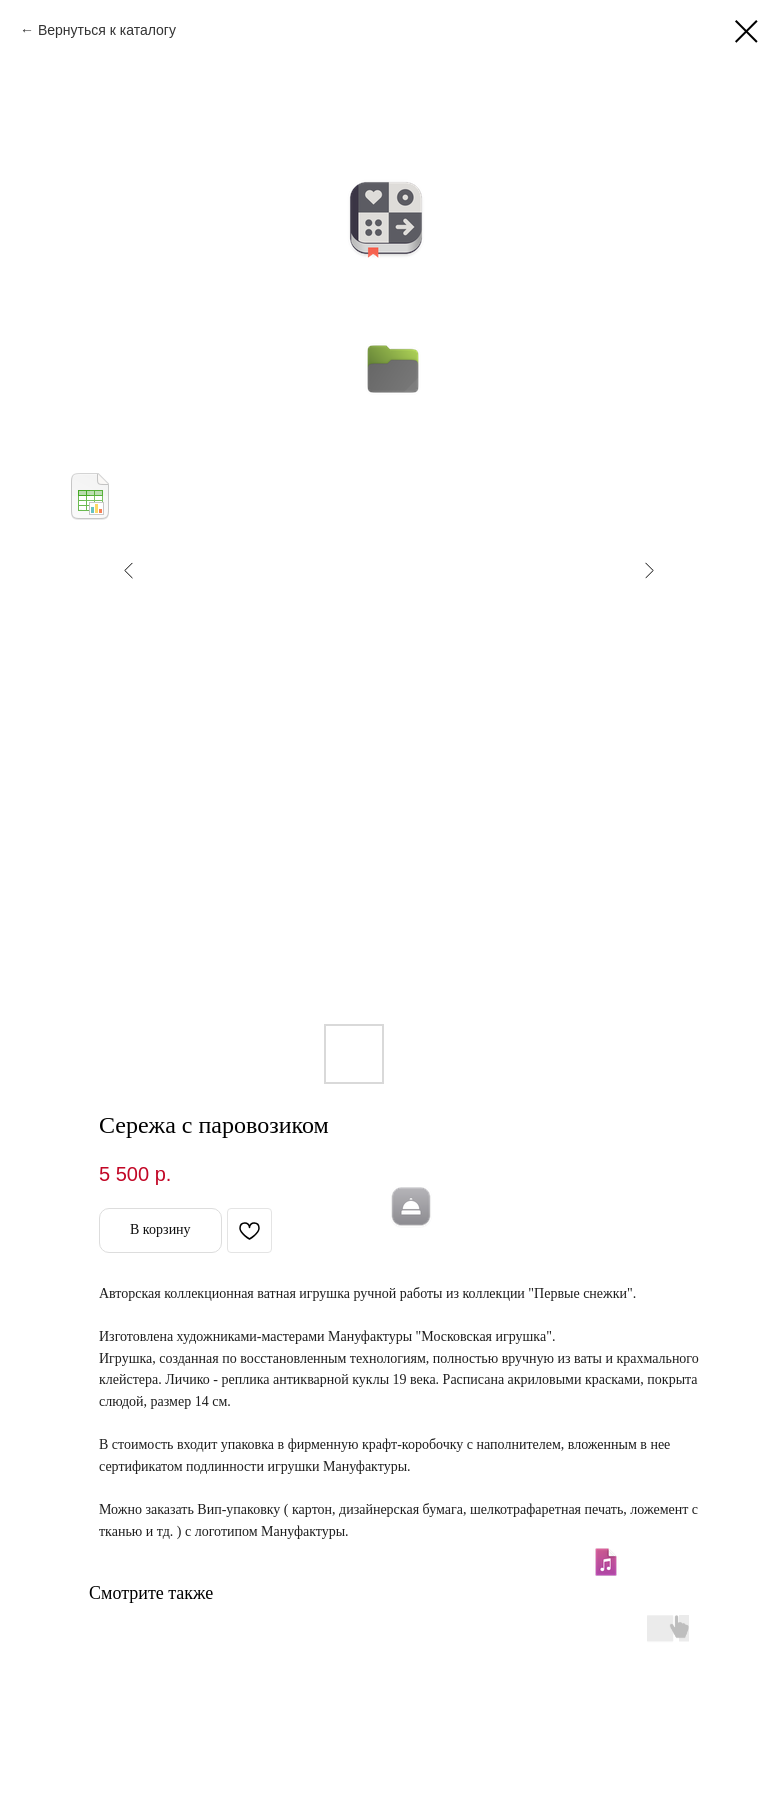  What do you see at coordinates (386, 218) in the screenshot?
I see `open the icon library app` at bounding box center [386, 218].